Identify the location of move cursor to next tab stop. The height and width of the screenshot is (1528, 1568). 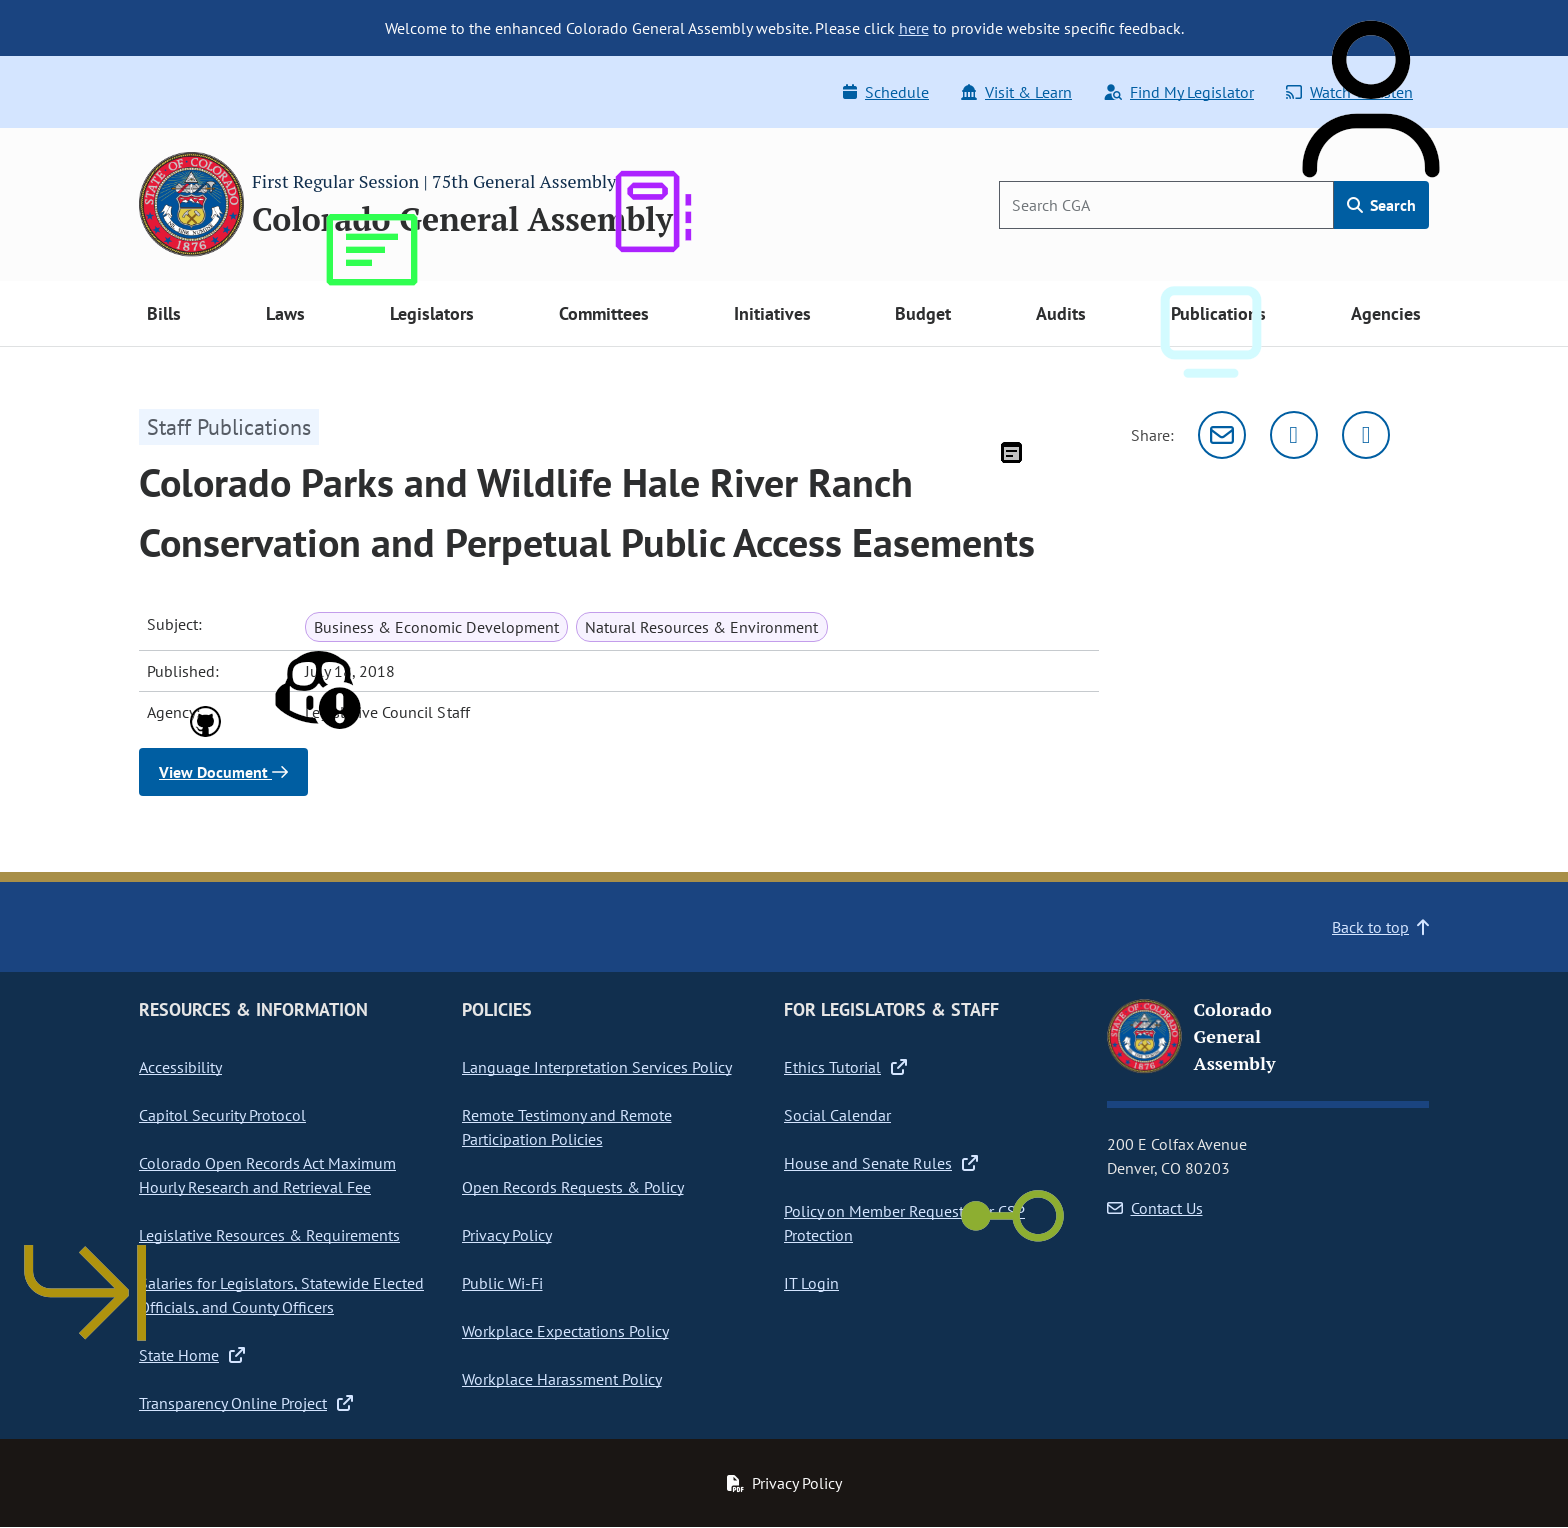
(76, 1288).